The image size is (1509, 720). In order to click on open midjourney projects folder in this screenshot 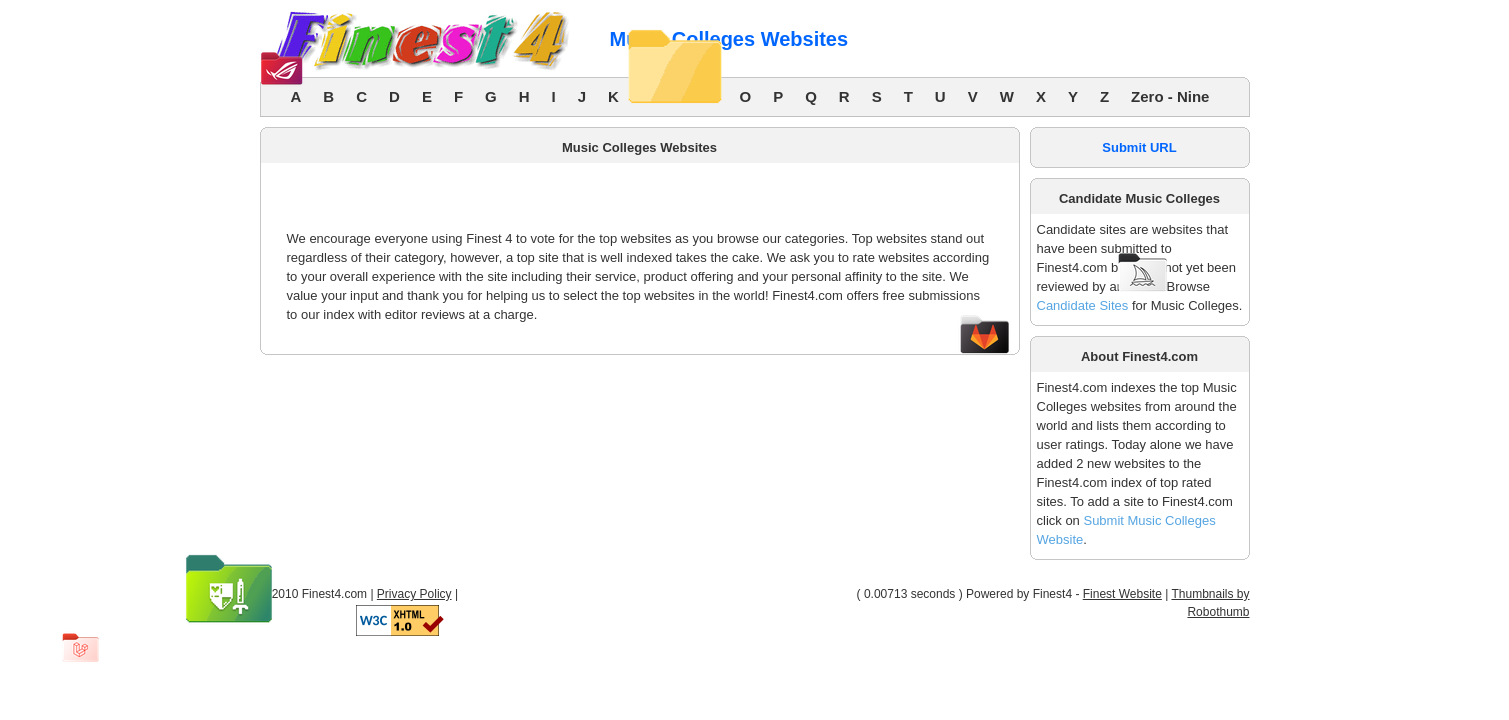, I will do `click(1142, 273)`.